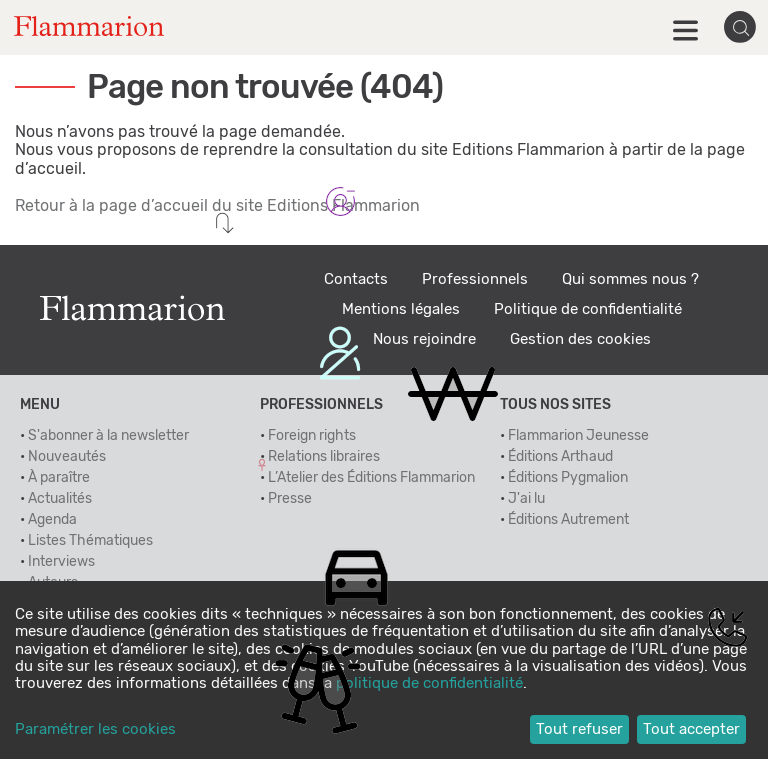  What do you see at coordinates (224, 223) in the screenshot?
I see `redo or repeat last action` at bounding box center [224, 223].